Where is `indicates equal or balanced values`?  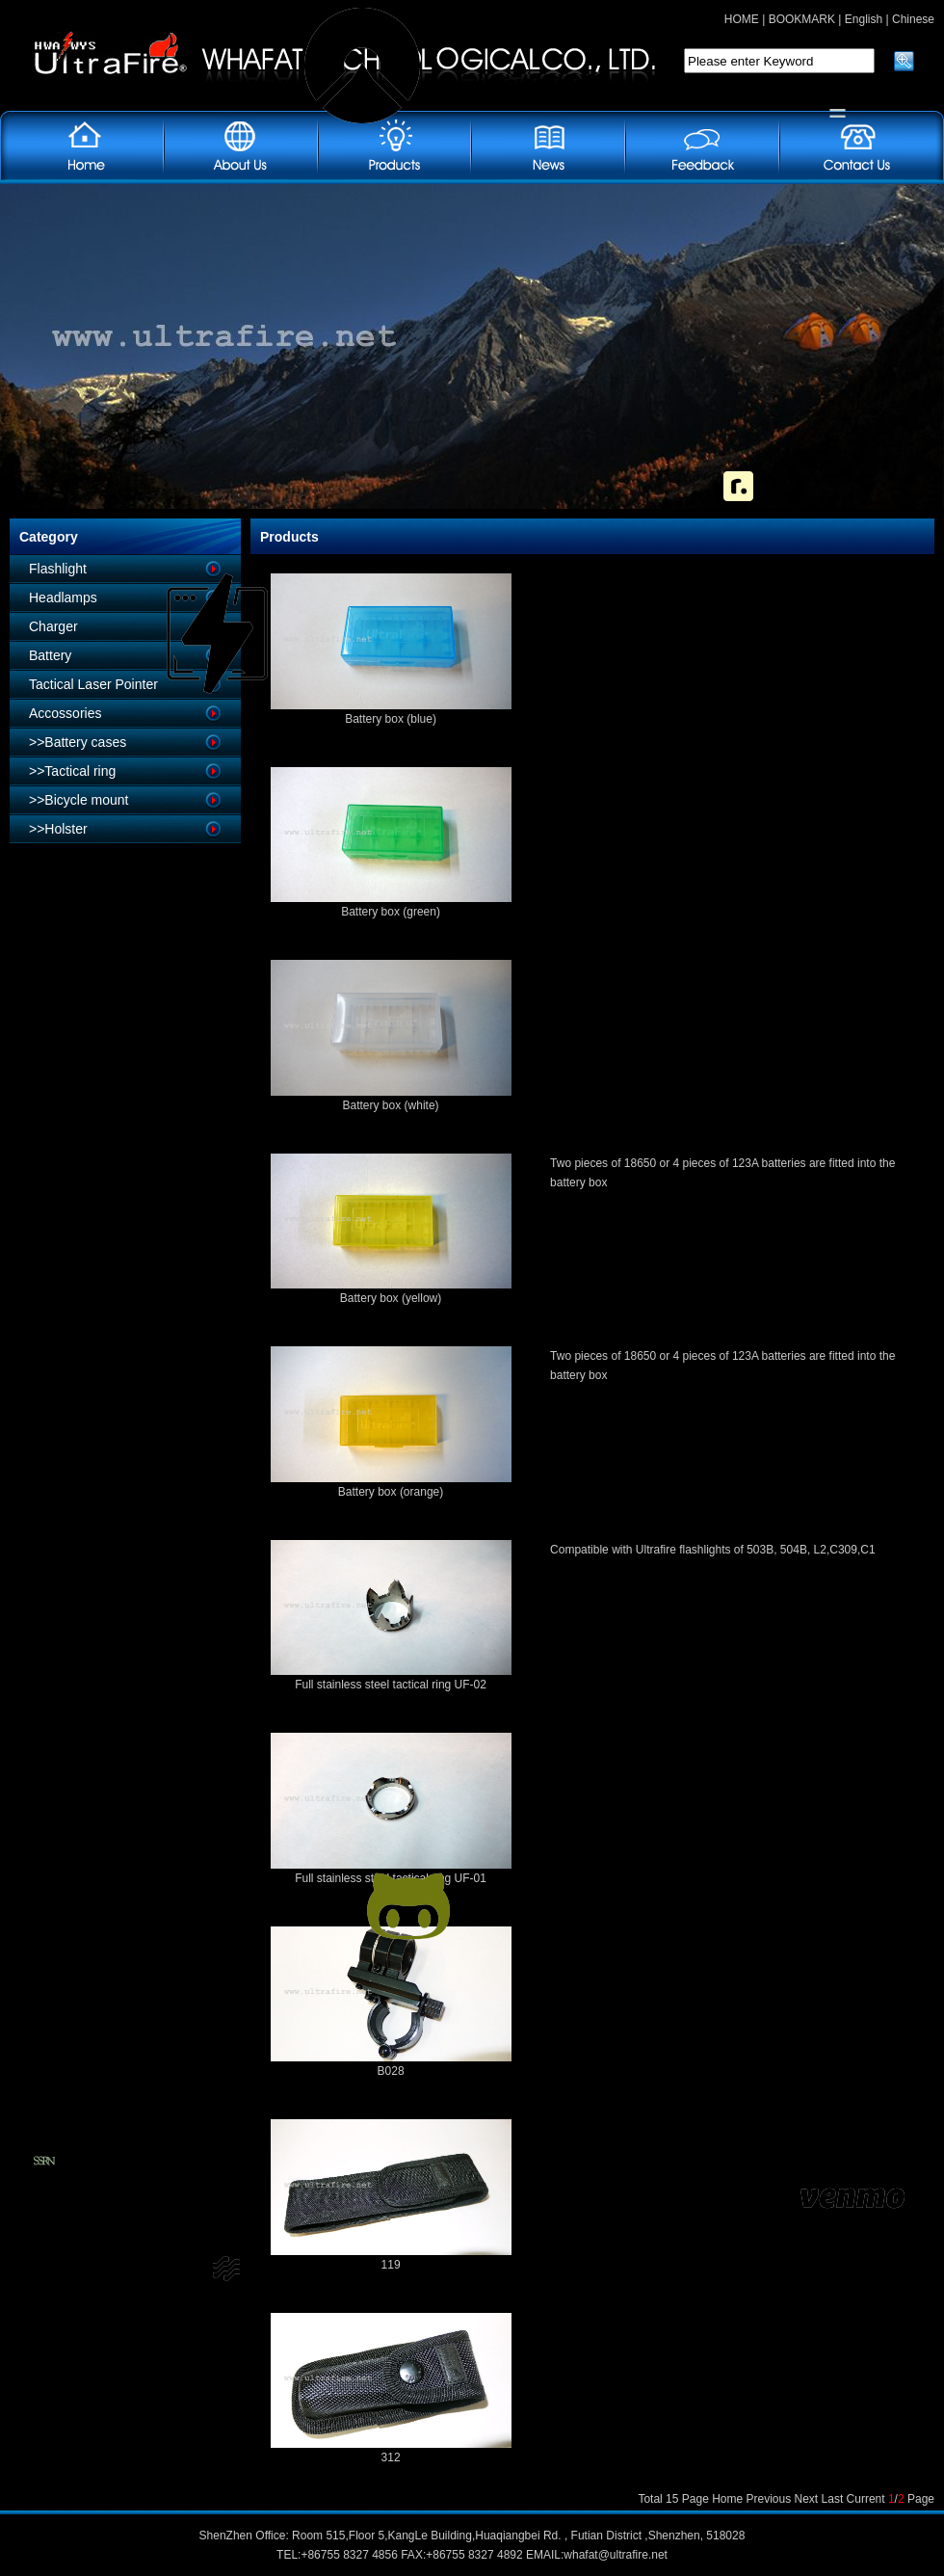 indicates equal or balanced values is located at coordinates (837, 113).